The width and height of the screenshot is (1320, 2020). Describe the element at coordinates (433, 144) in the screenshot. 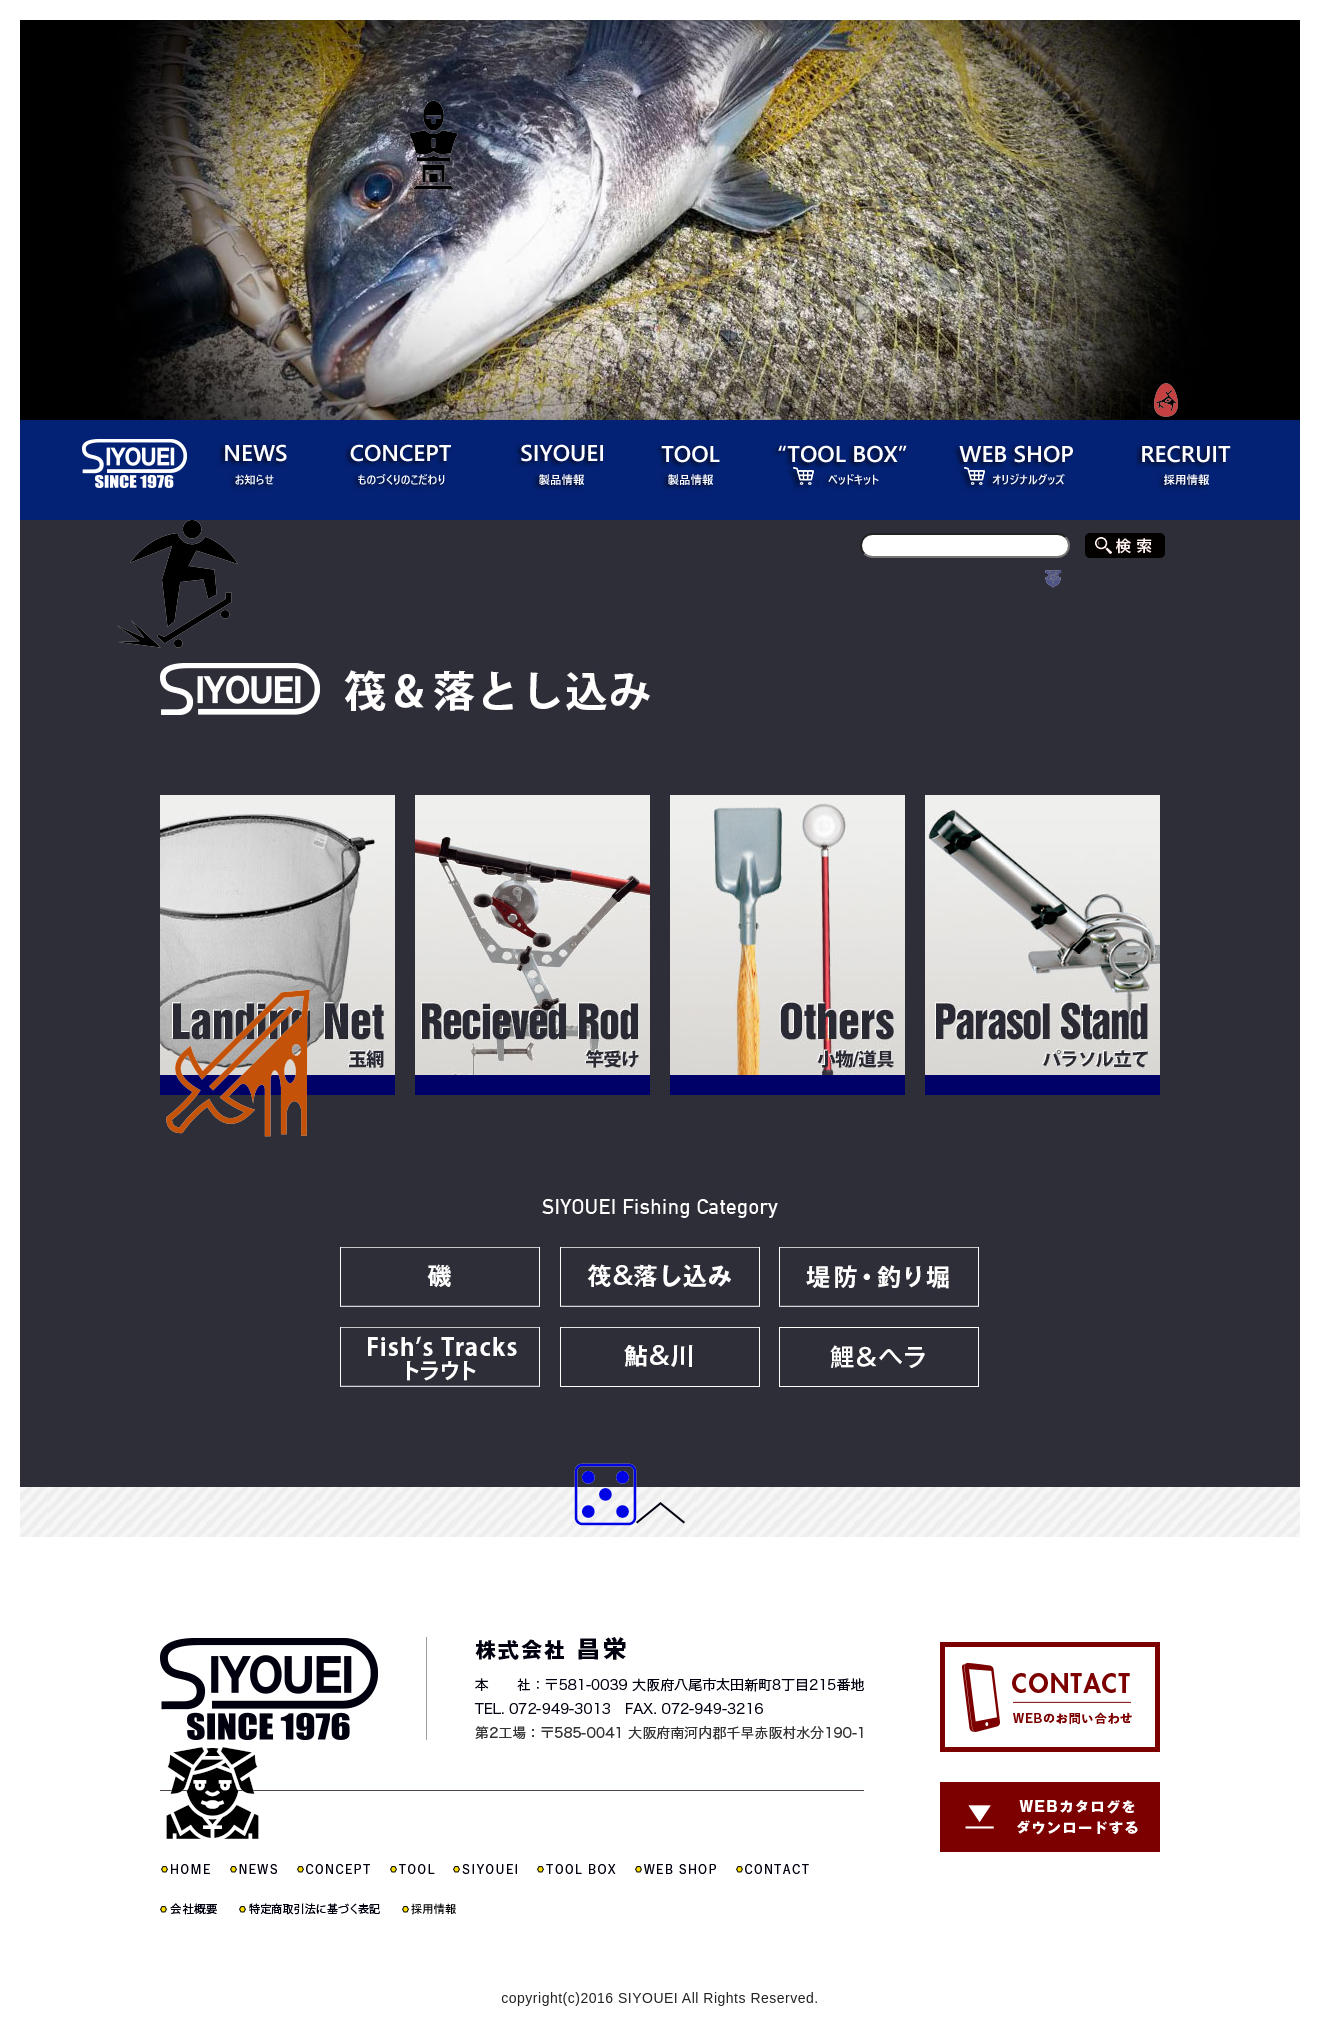

I see `view museum or gallery collection` at that location.